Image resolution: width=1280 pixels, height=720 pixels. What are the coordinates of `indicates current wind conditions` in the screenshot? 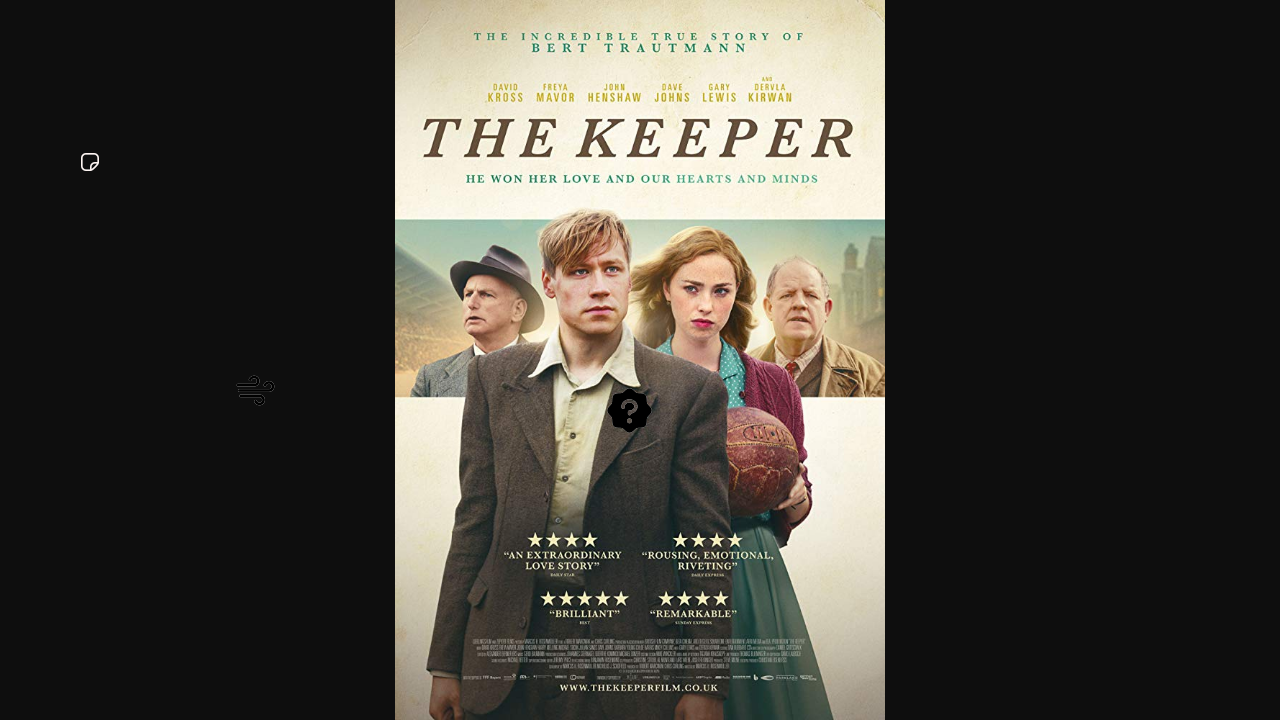 It's located at (255, 390).